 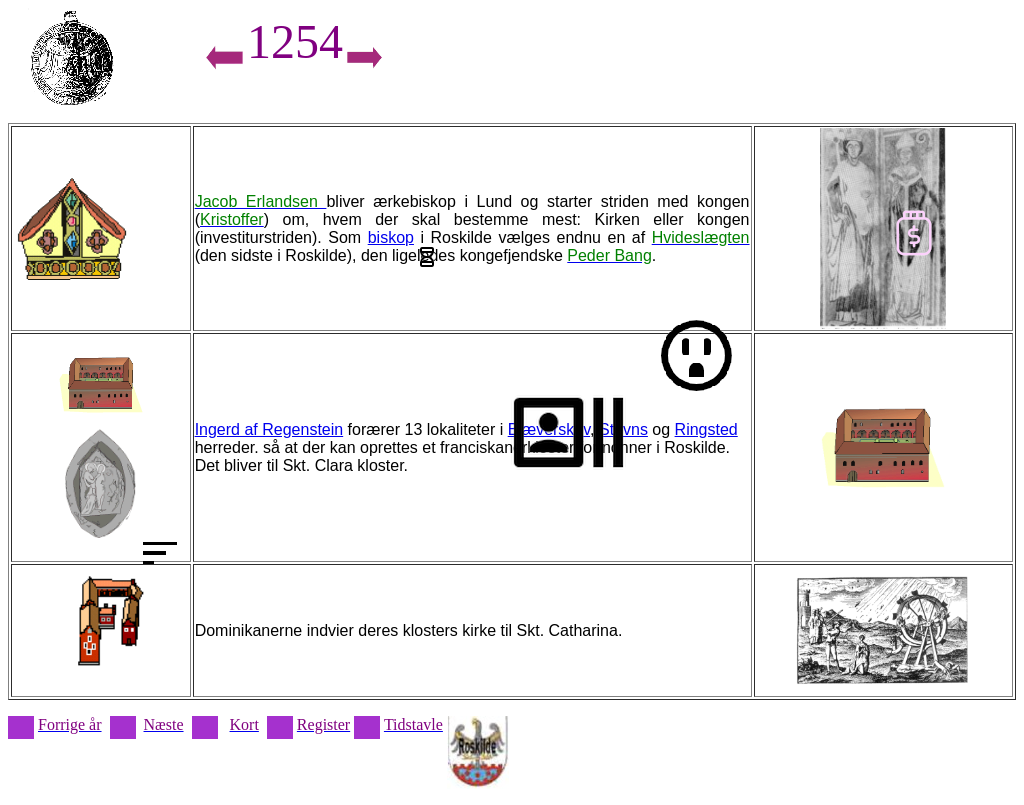 I want to click on electrical outlet or power socket indicator, so click(x=696, y=355).